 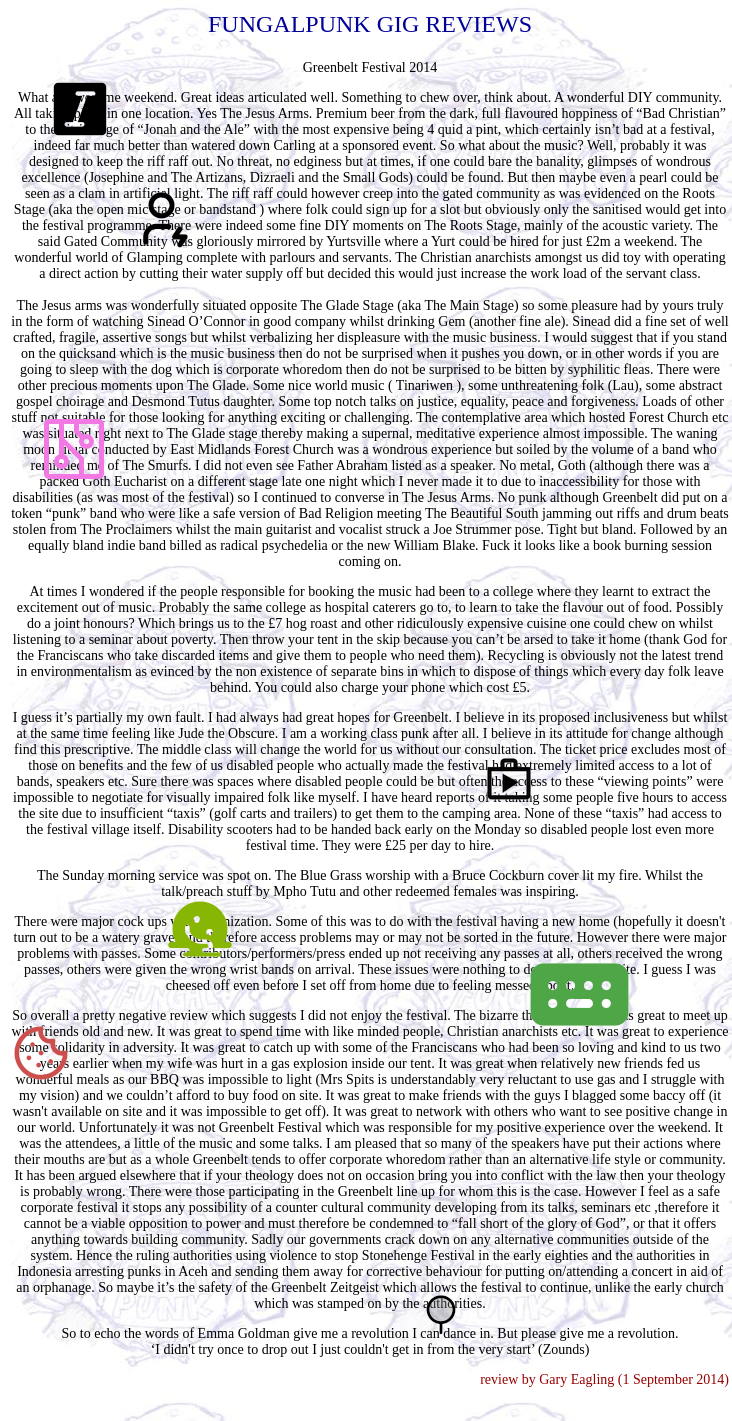 I want to click on open the on-screen keyboard, so click(x=579, y=994).